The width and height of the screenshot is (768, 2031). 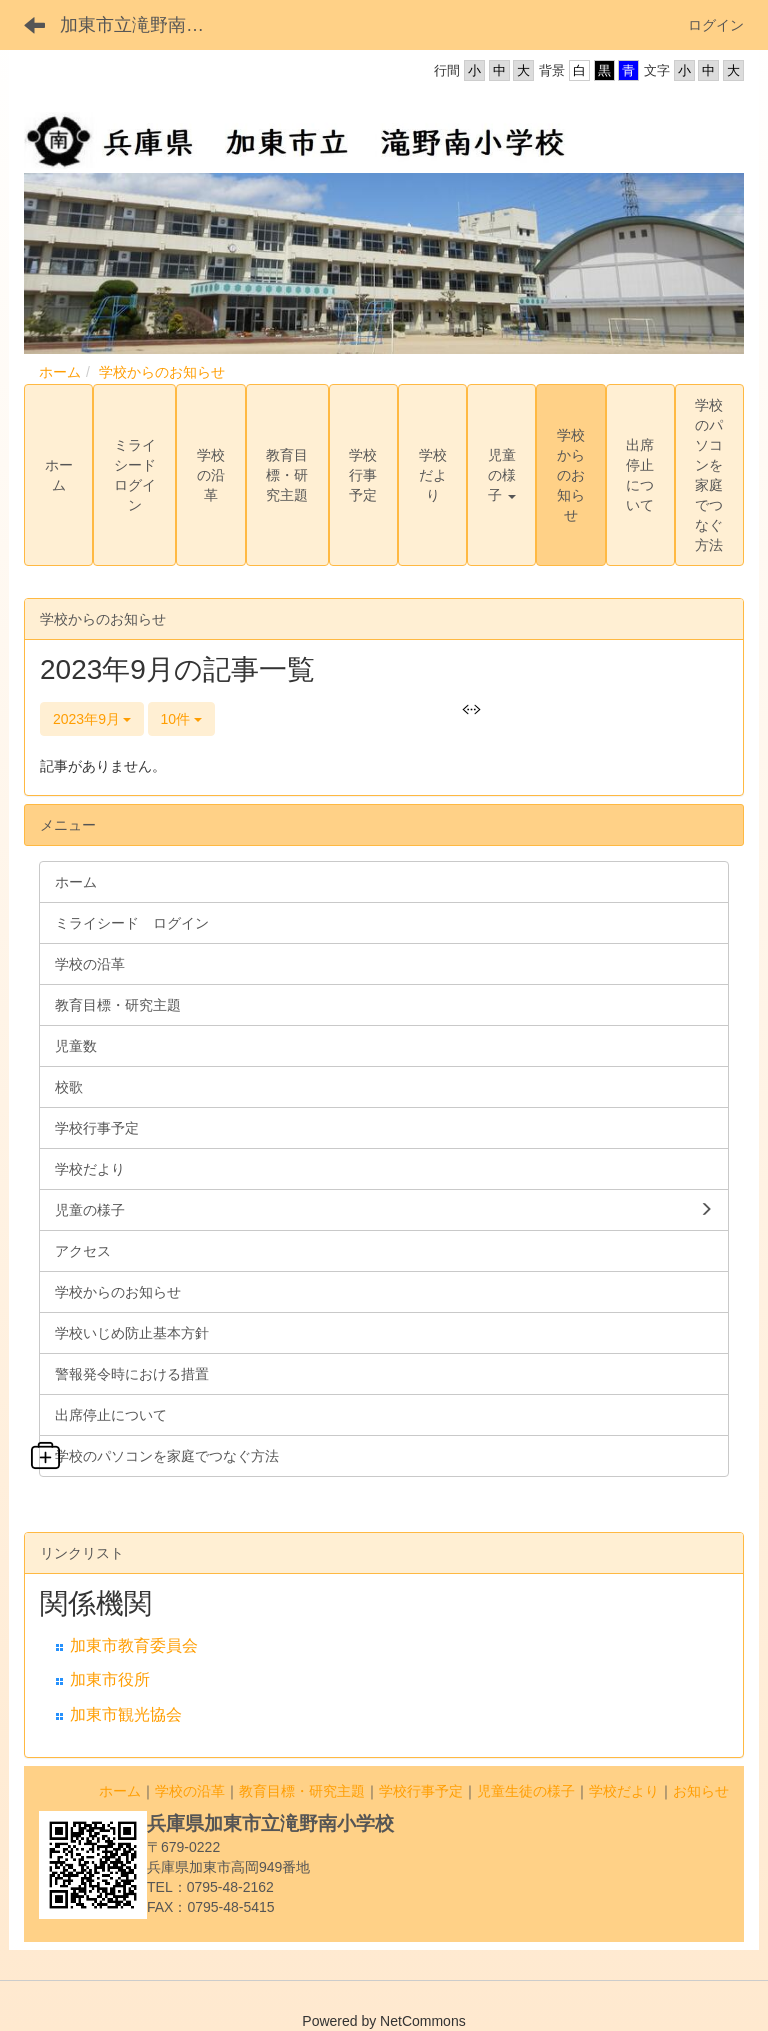 I want to click on access health or medical features, so click(x=45, y=1455).